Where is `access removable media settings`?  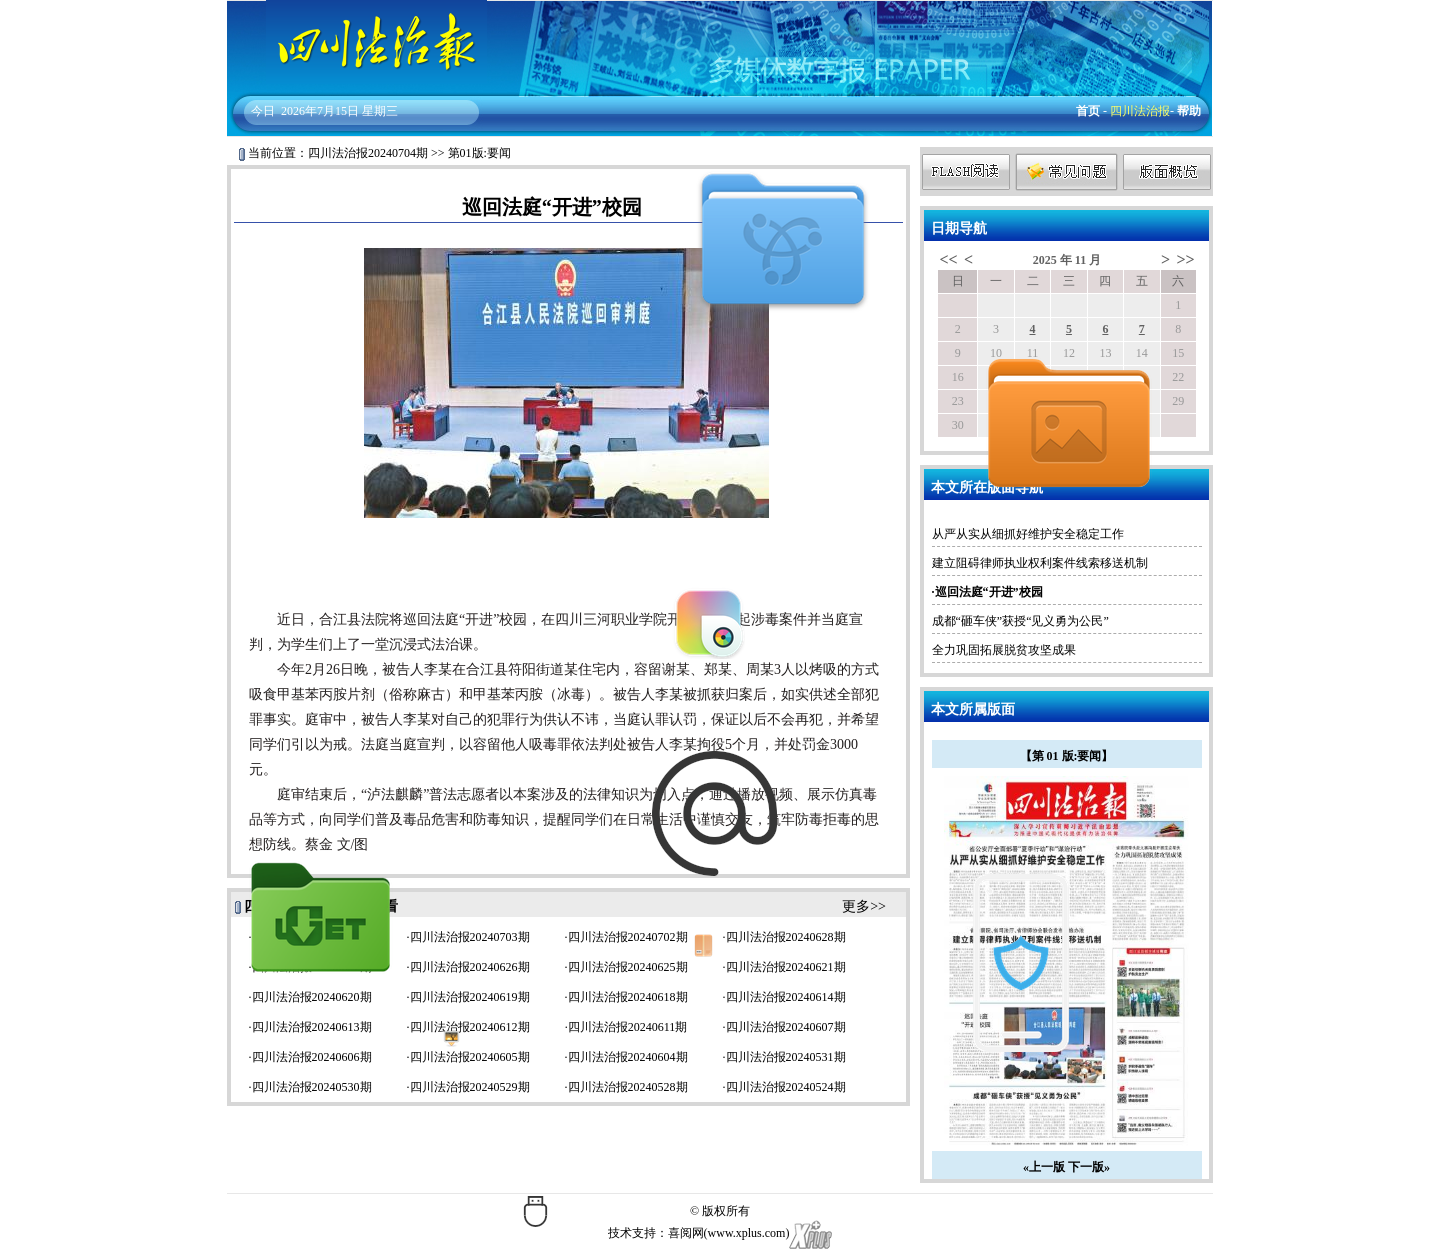 access removable media settings is located at coordinates (535, 1211).